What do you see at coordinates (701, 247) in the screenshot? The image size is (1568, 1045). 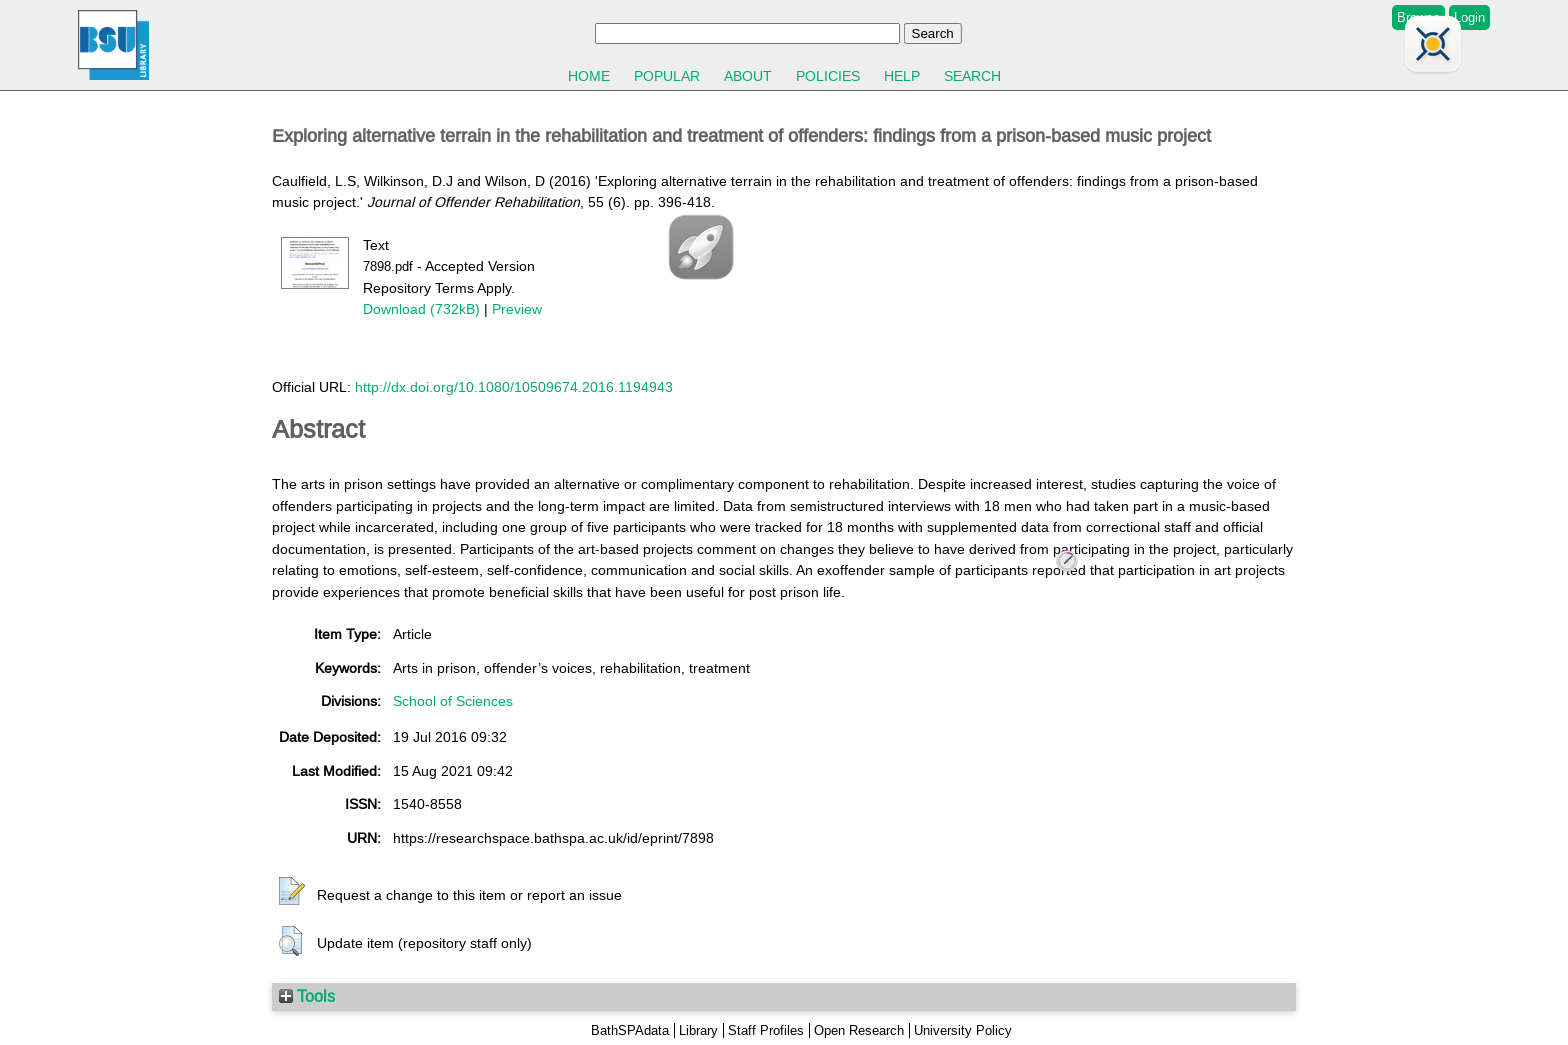 I see `open the games app or game center` at bounding box center [701, 247].